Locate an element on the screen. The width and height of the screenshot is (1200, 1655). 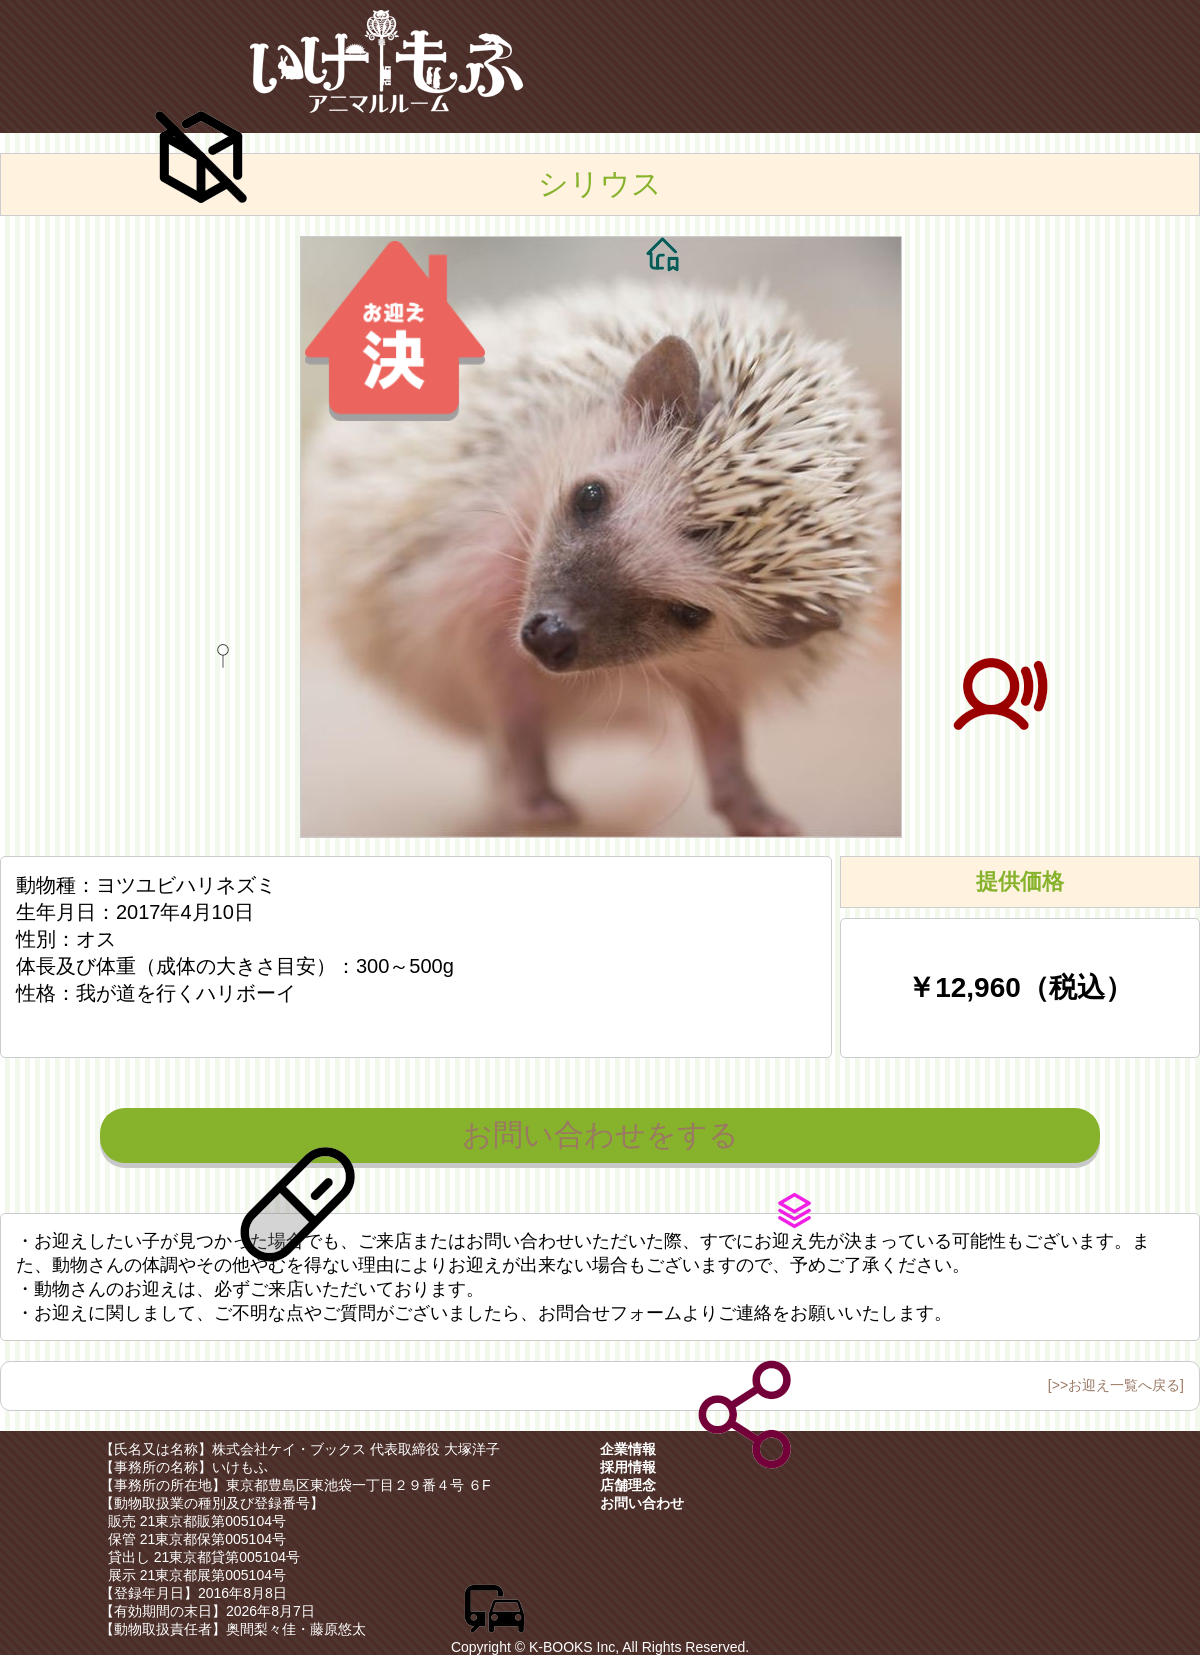
share content to social networks is located at coordinates (748, 1414).